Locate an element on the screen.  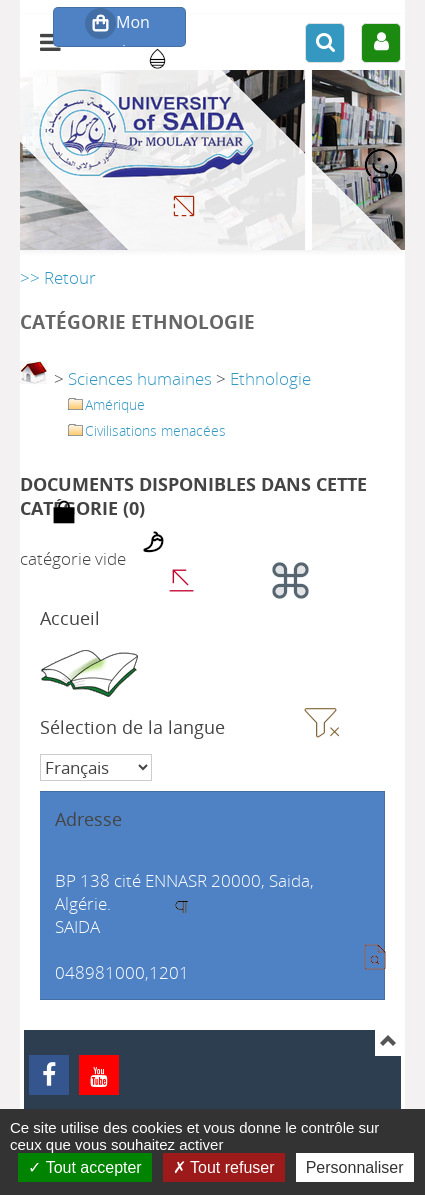
invert current selection is located at coordinates (184, 206).